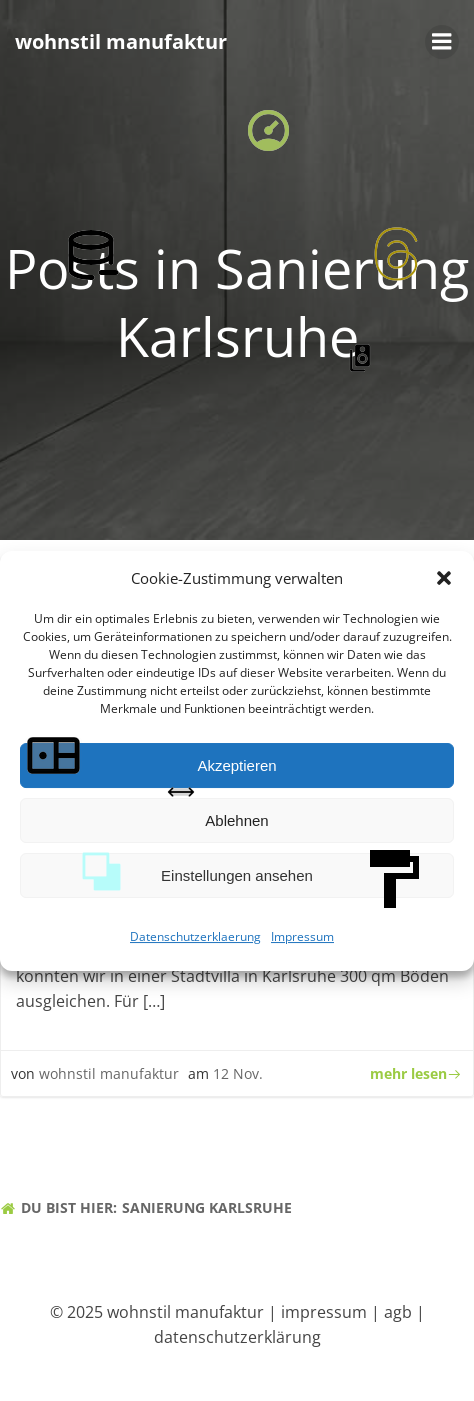 The height and width of the screenshot is (1401, 474). What do you see at coordinates (181, 792) in the screenshot?
I see `resize element horizontally` at bounding box center [181, 792].